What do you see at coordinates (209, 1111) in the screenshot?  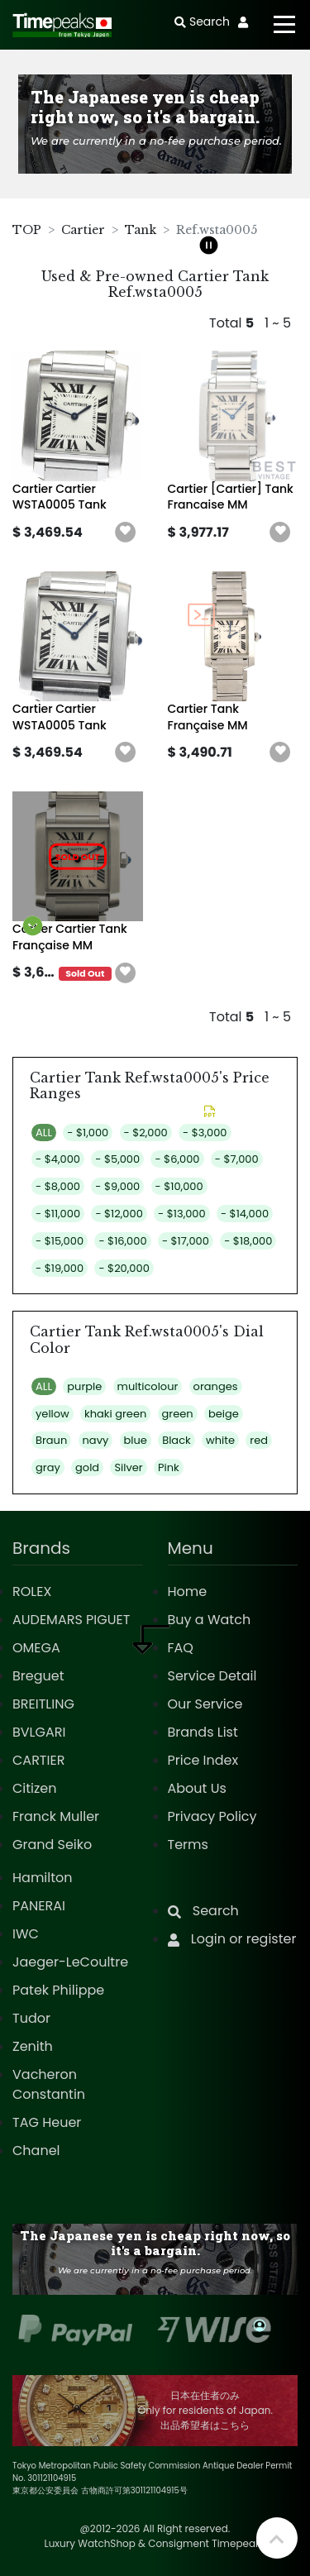 I see `open a PowerPoint presentation file` at bounding box center [209, 1111].